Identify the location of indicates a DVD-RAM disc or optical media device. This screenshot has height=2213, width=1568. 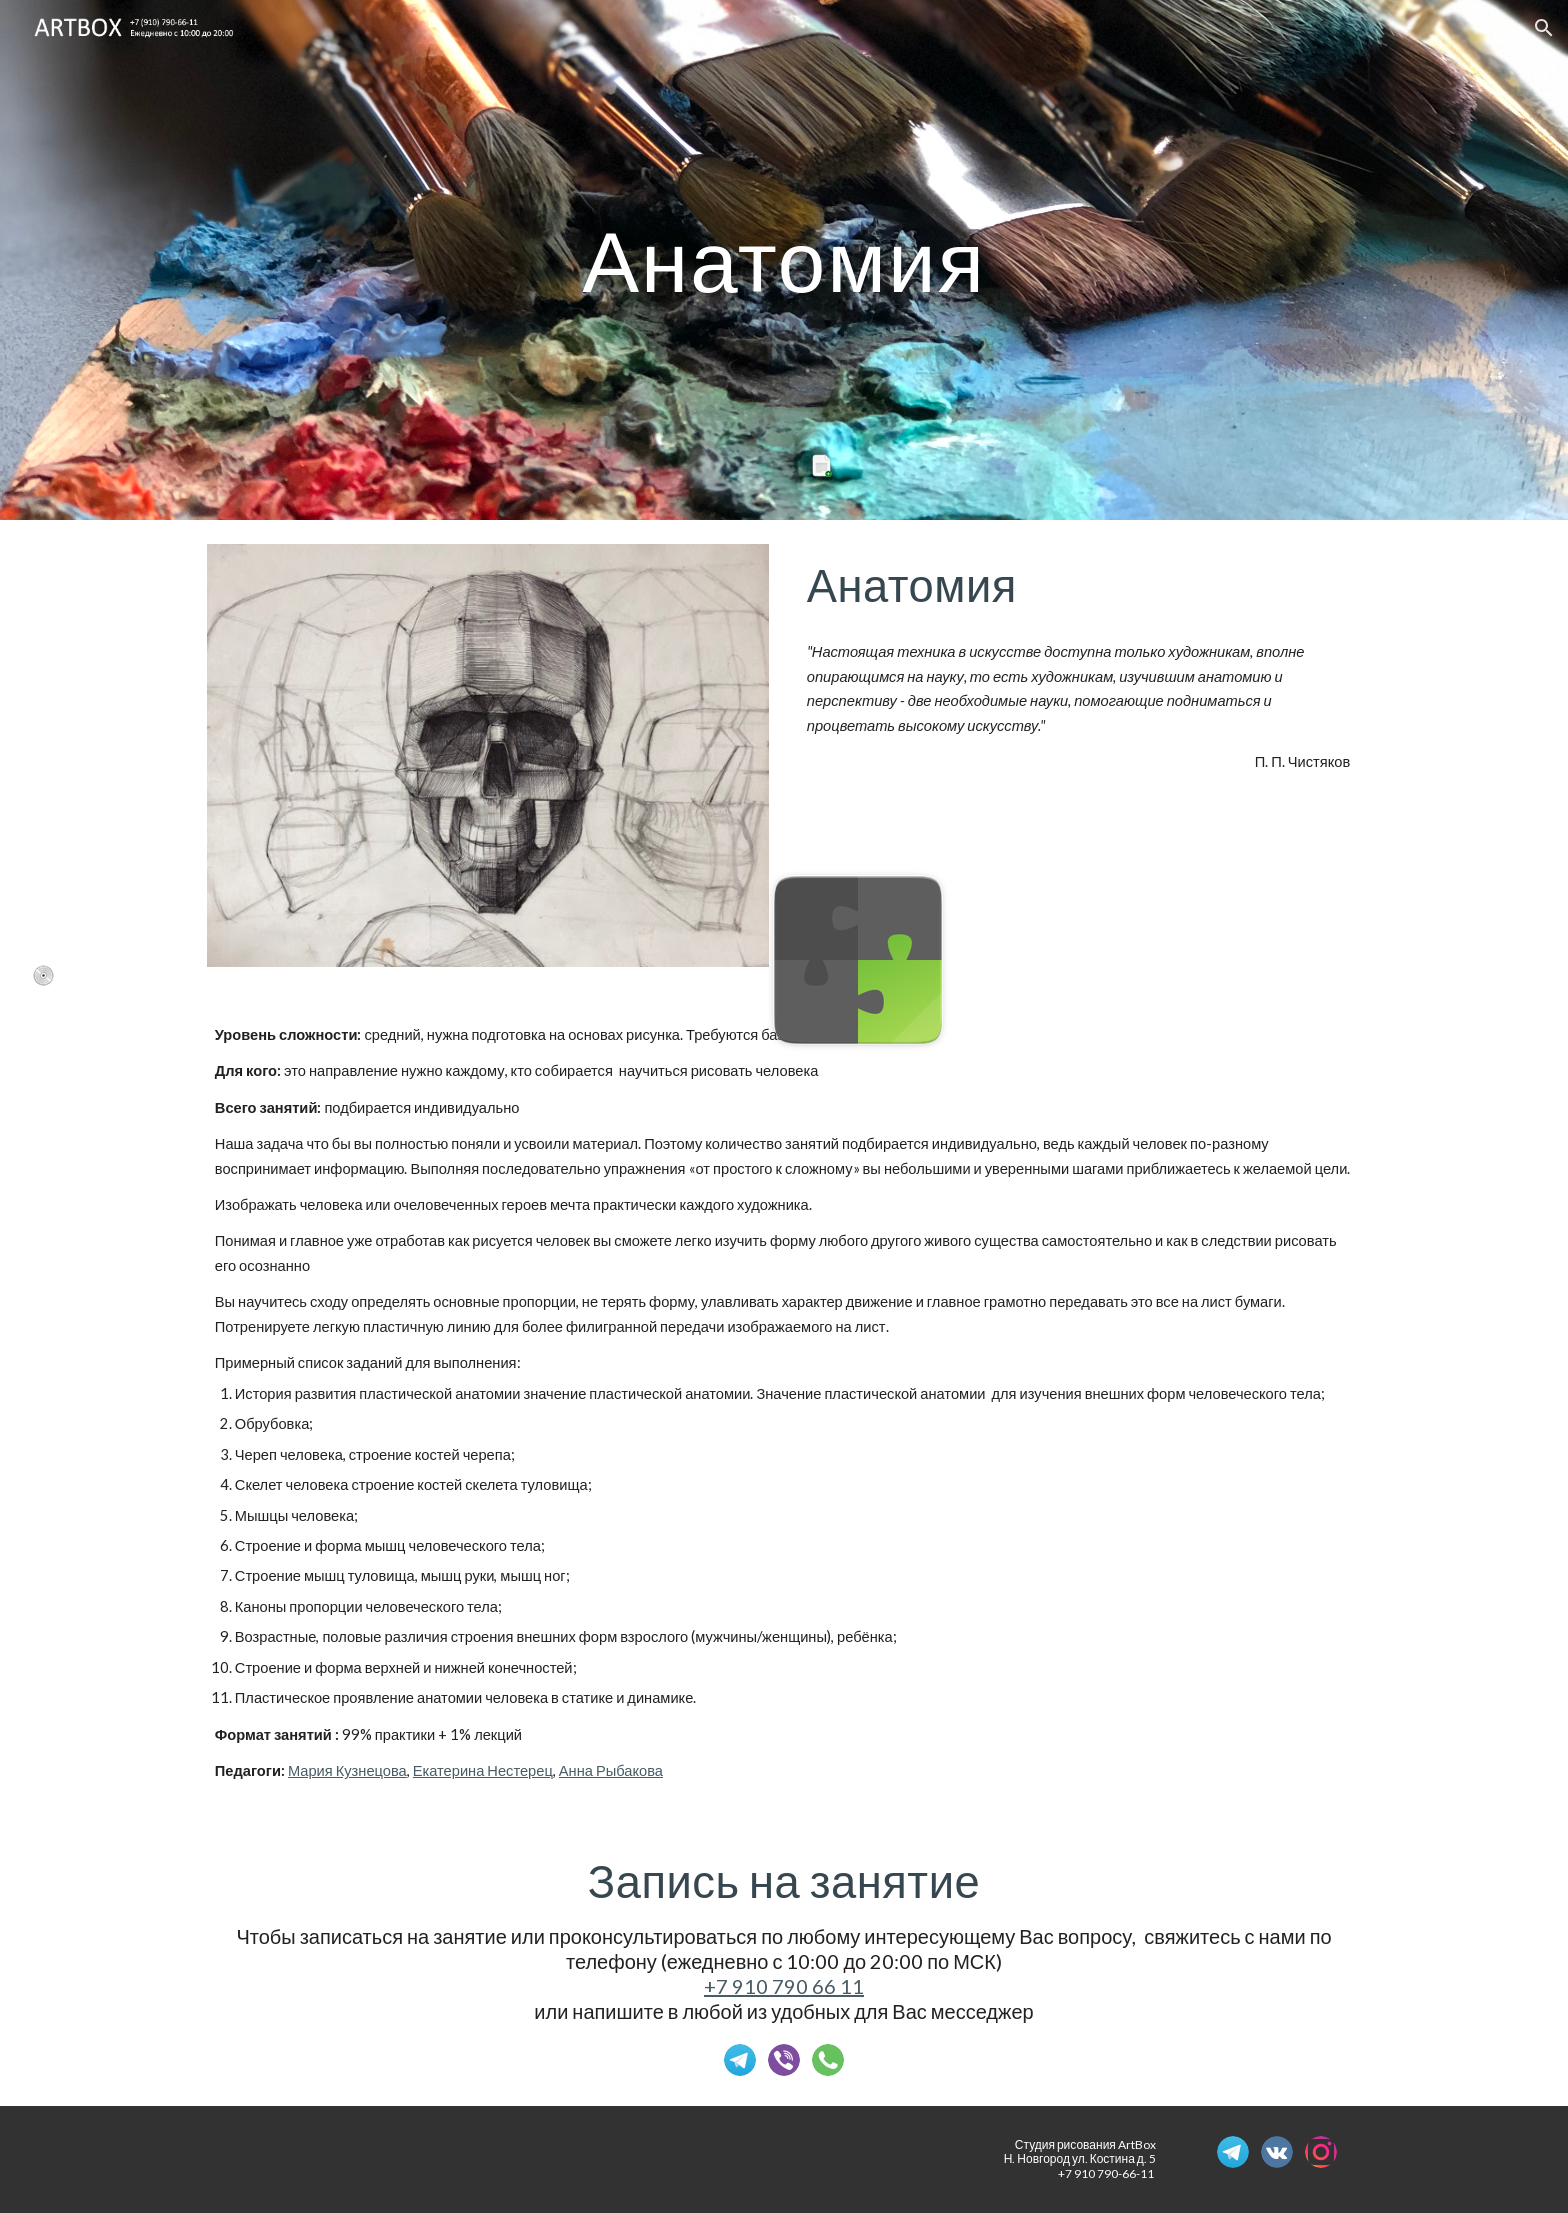
(43, 975).